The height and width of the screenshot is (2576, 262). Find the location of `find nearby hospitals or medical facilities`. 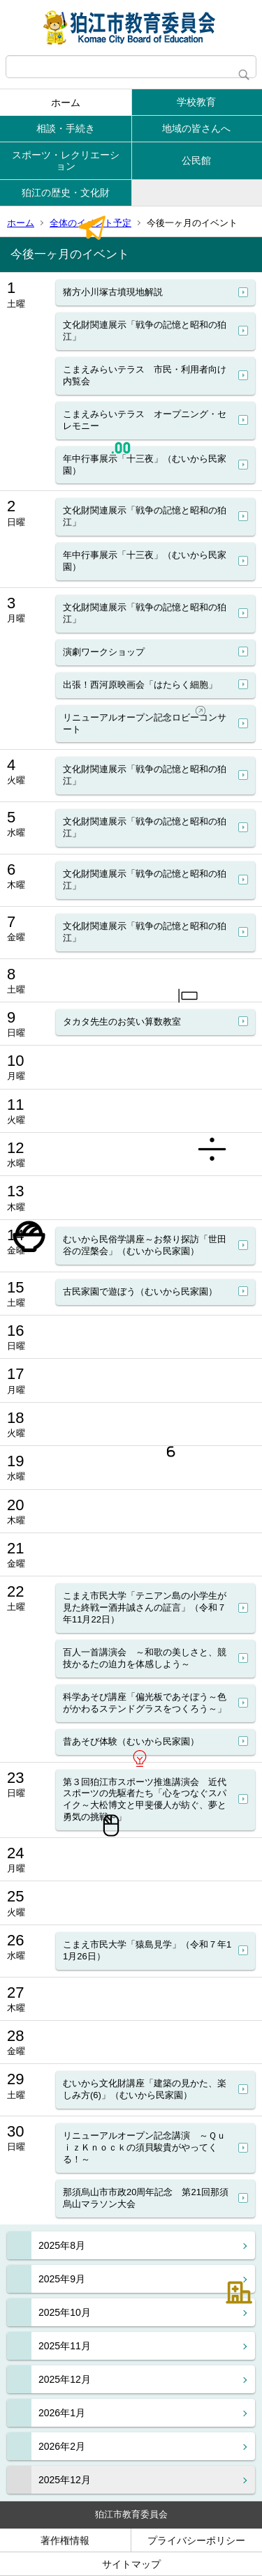

find nearby hospitals or medical facilities is located at coordinates (238, 2292).